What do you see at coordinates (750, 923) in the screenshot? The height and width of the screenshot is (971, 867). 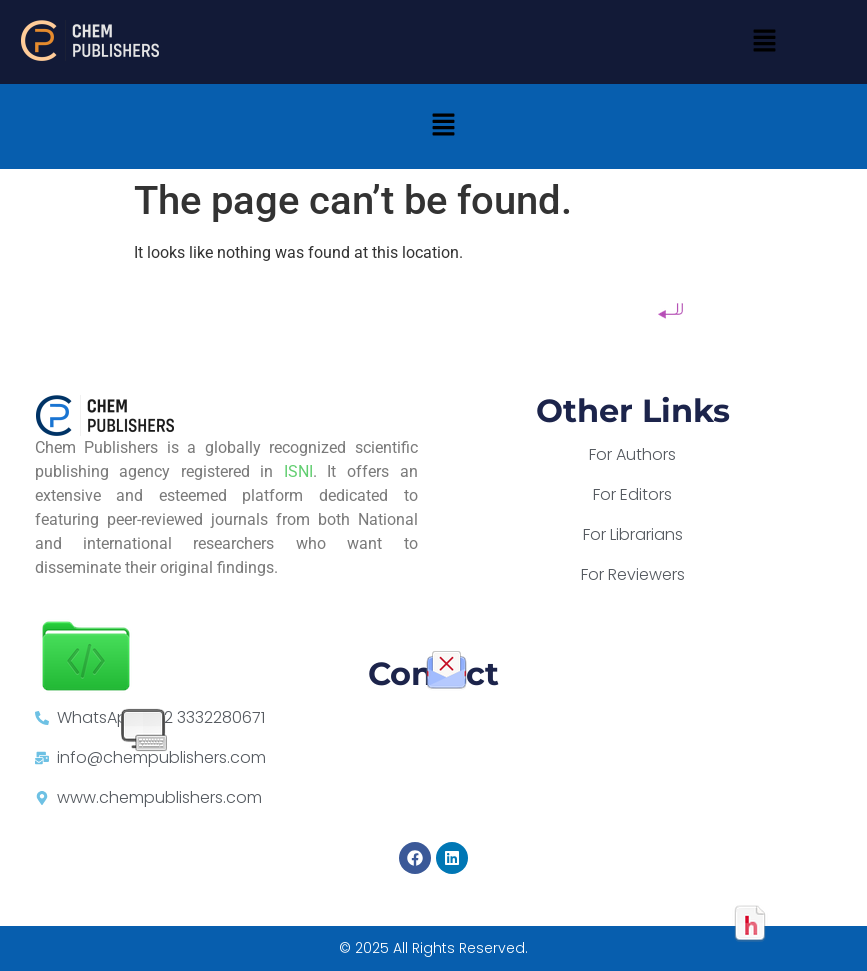 I see `c/c++ header file` at bounding box center [750, 923].